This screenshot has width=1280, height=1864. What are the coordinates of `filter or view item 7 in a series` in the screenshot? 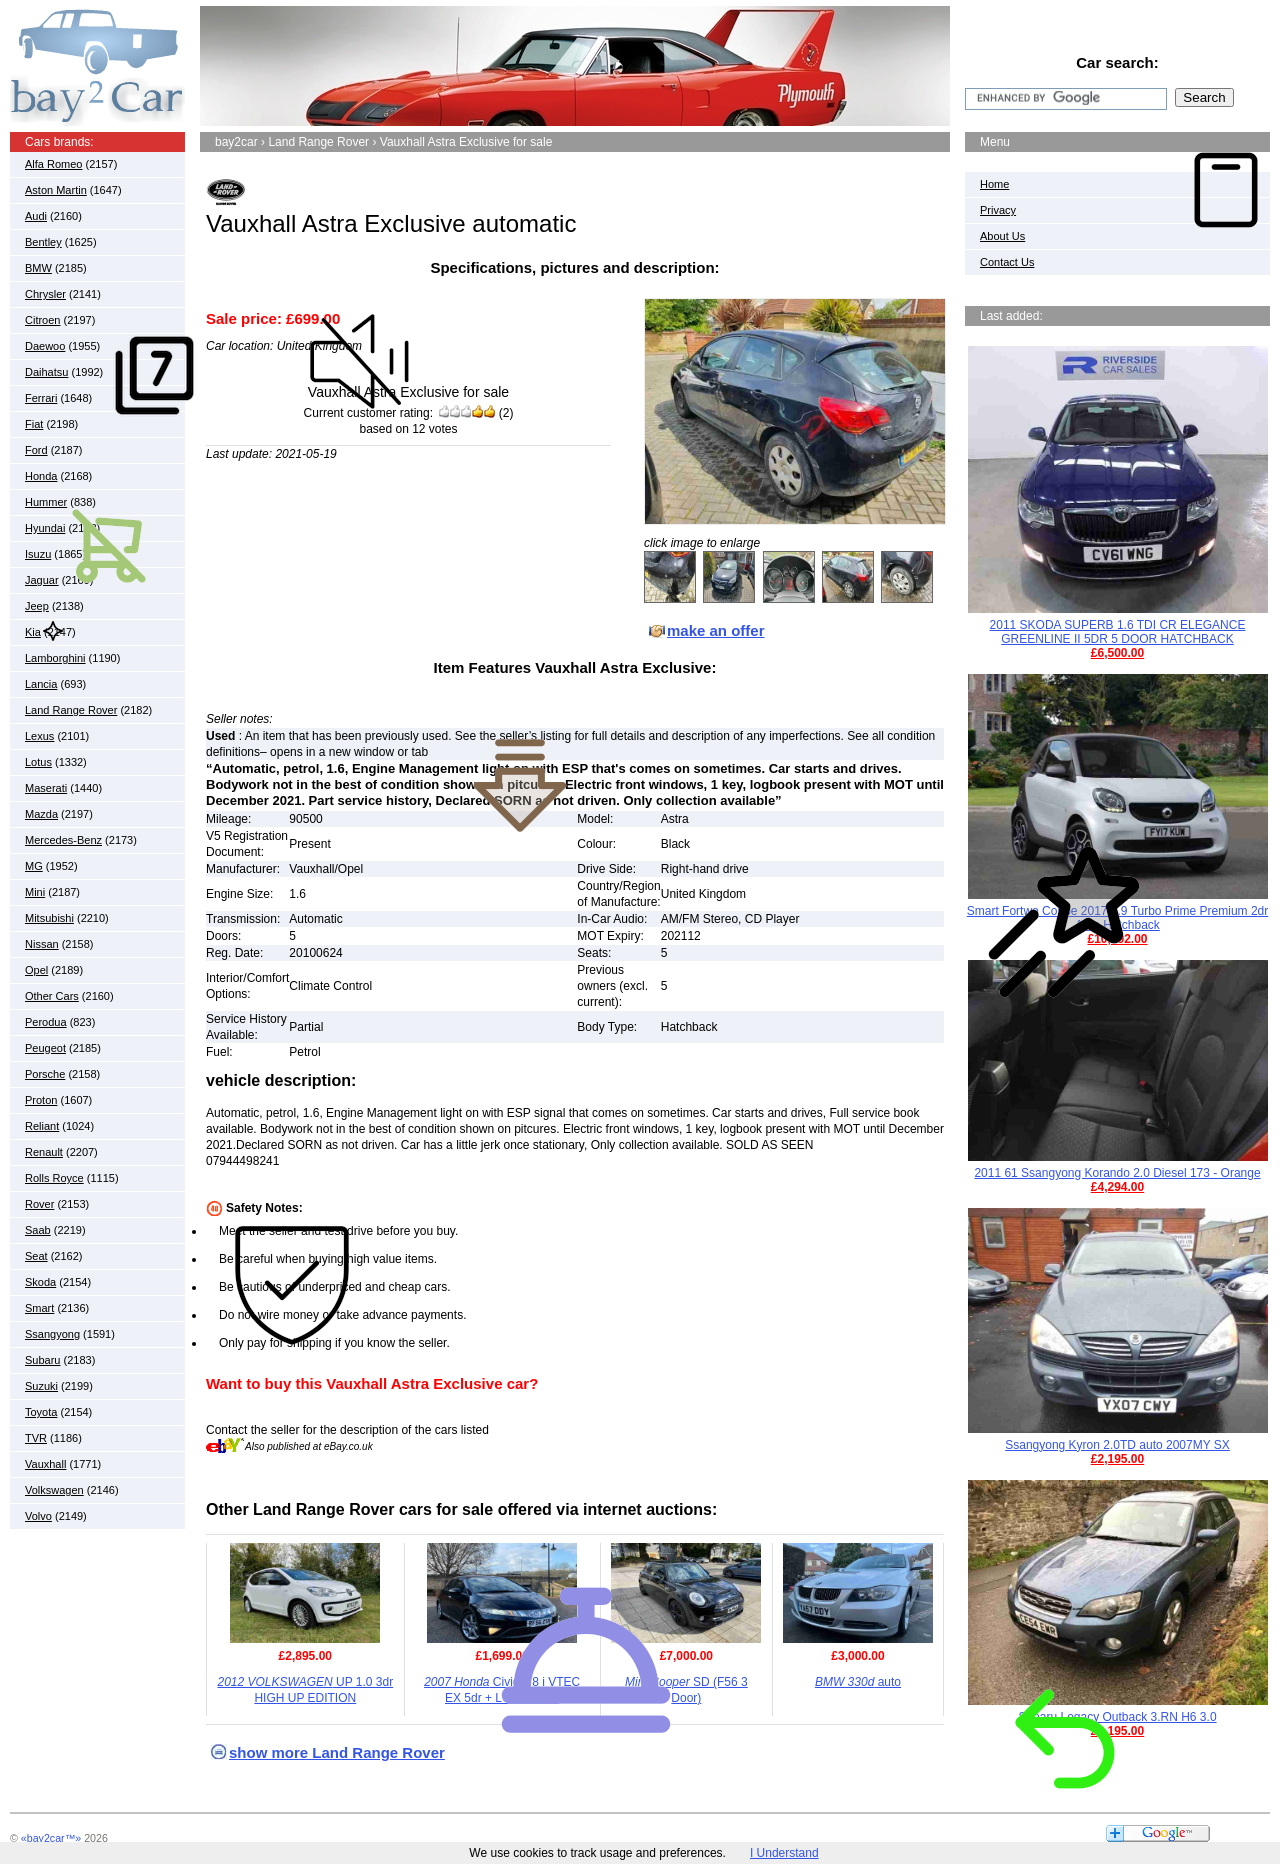 It's located at (154, 375).